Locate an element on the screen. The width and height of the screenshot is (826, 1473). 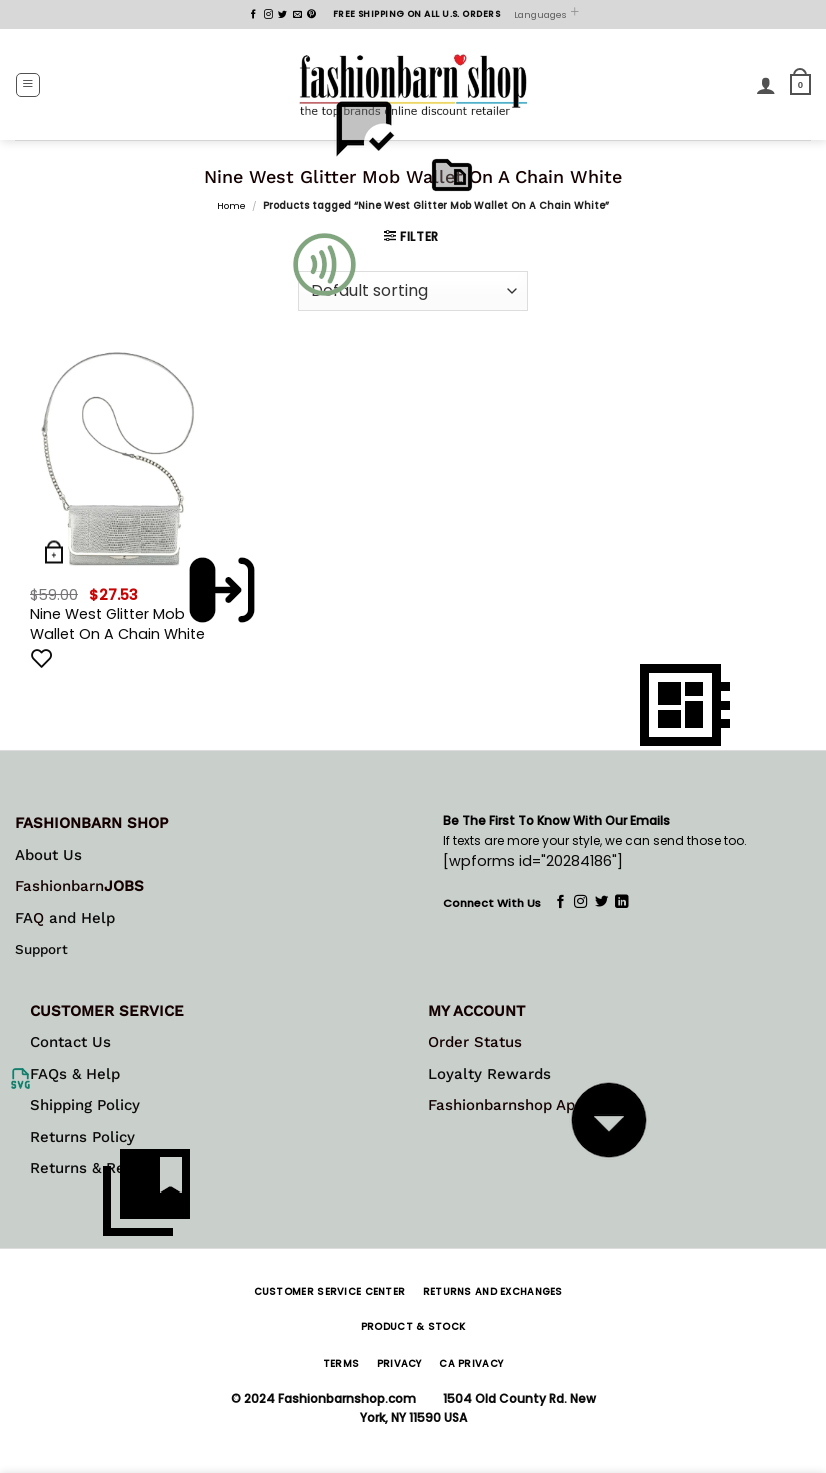
tap to expand dropdown menu is located at coordinates (609, 1120).